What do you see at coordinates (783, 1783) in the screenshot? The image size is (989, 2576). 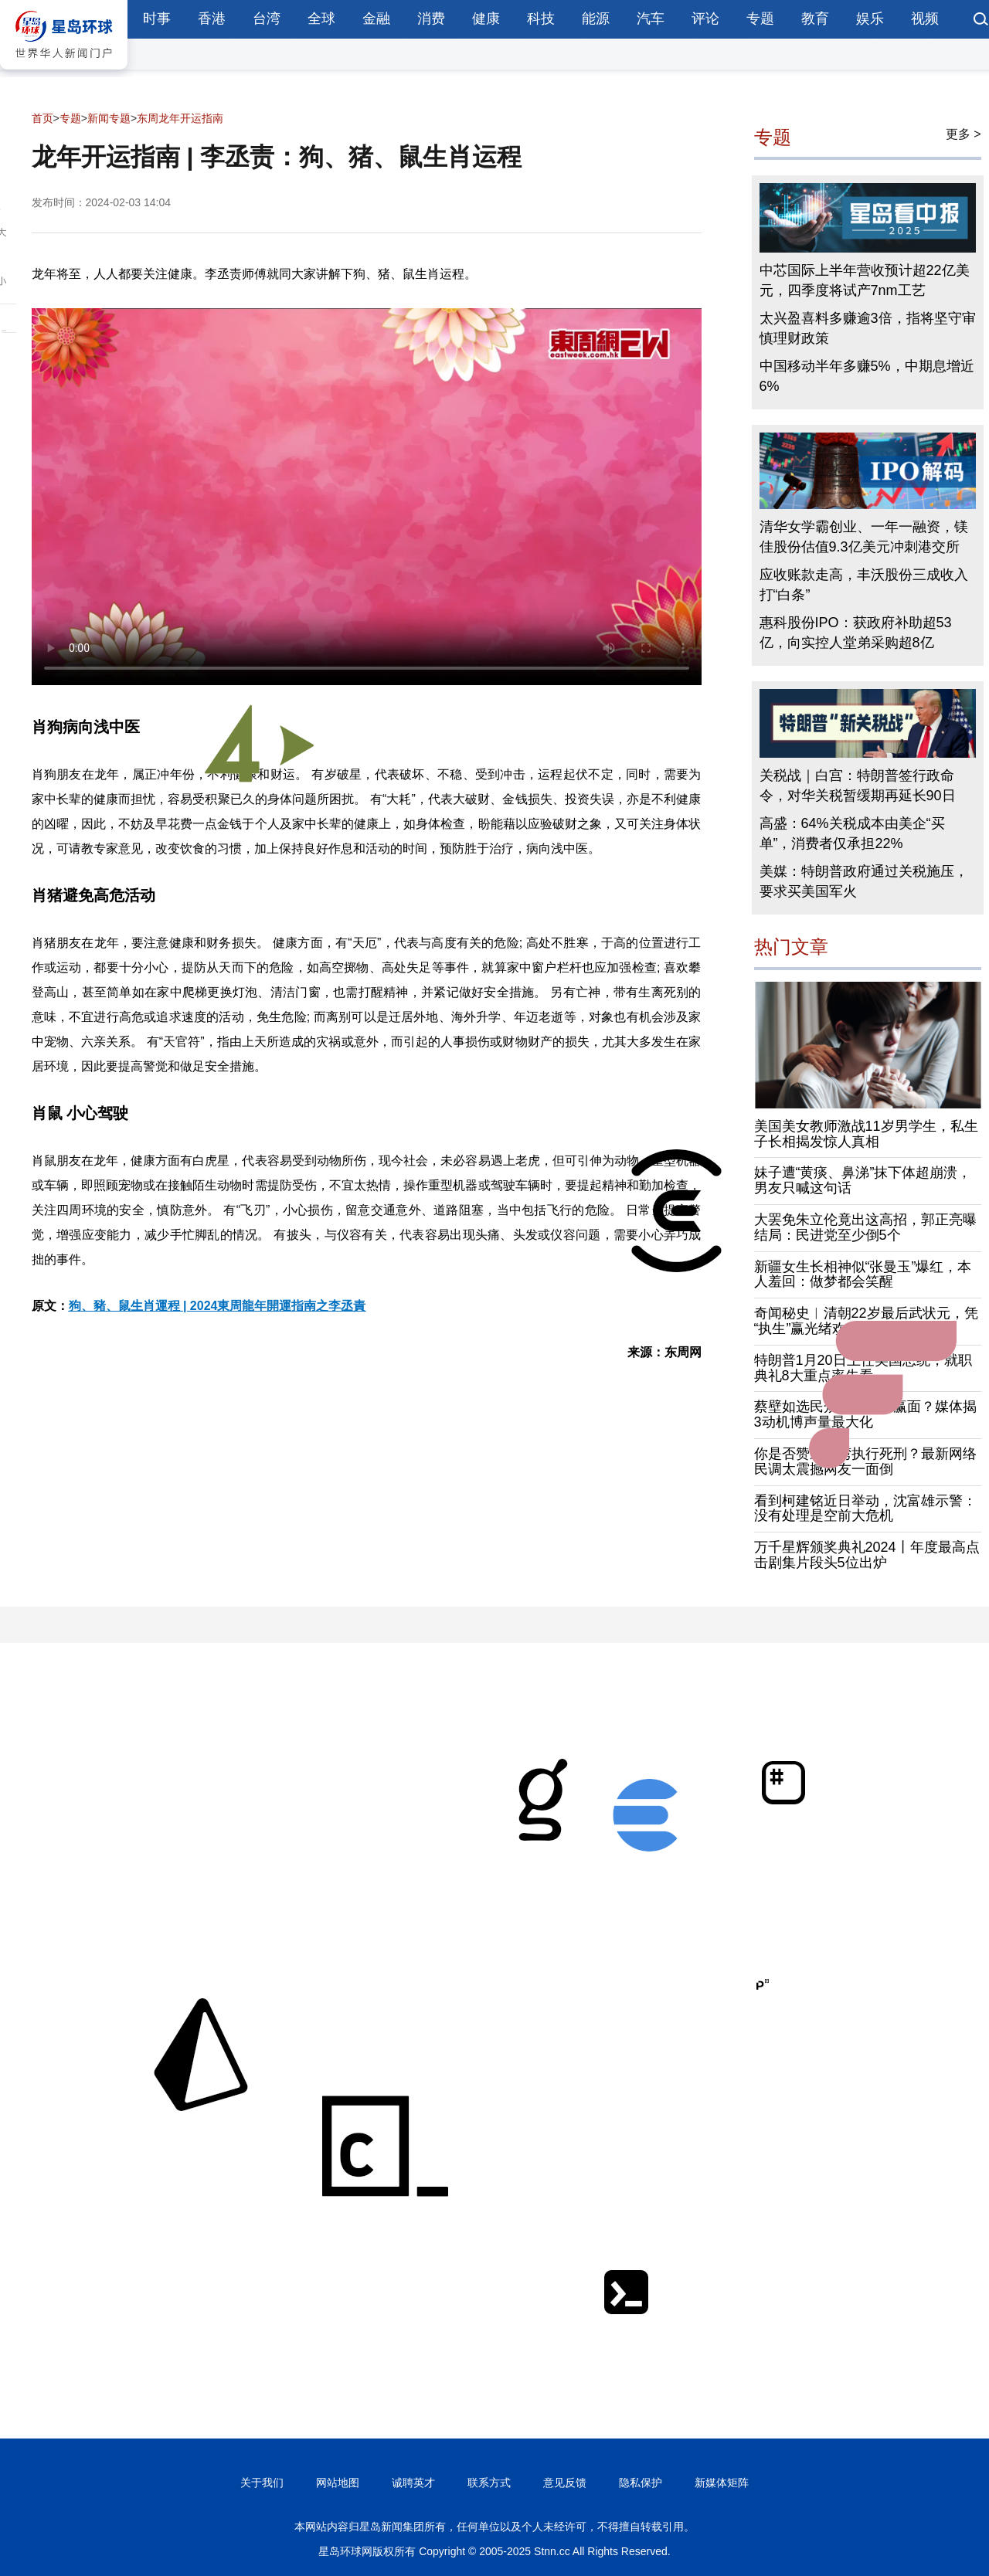 I see `open stackedit markdown editor` at bounding box center [783, 1783].